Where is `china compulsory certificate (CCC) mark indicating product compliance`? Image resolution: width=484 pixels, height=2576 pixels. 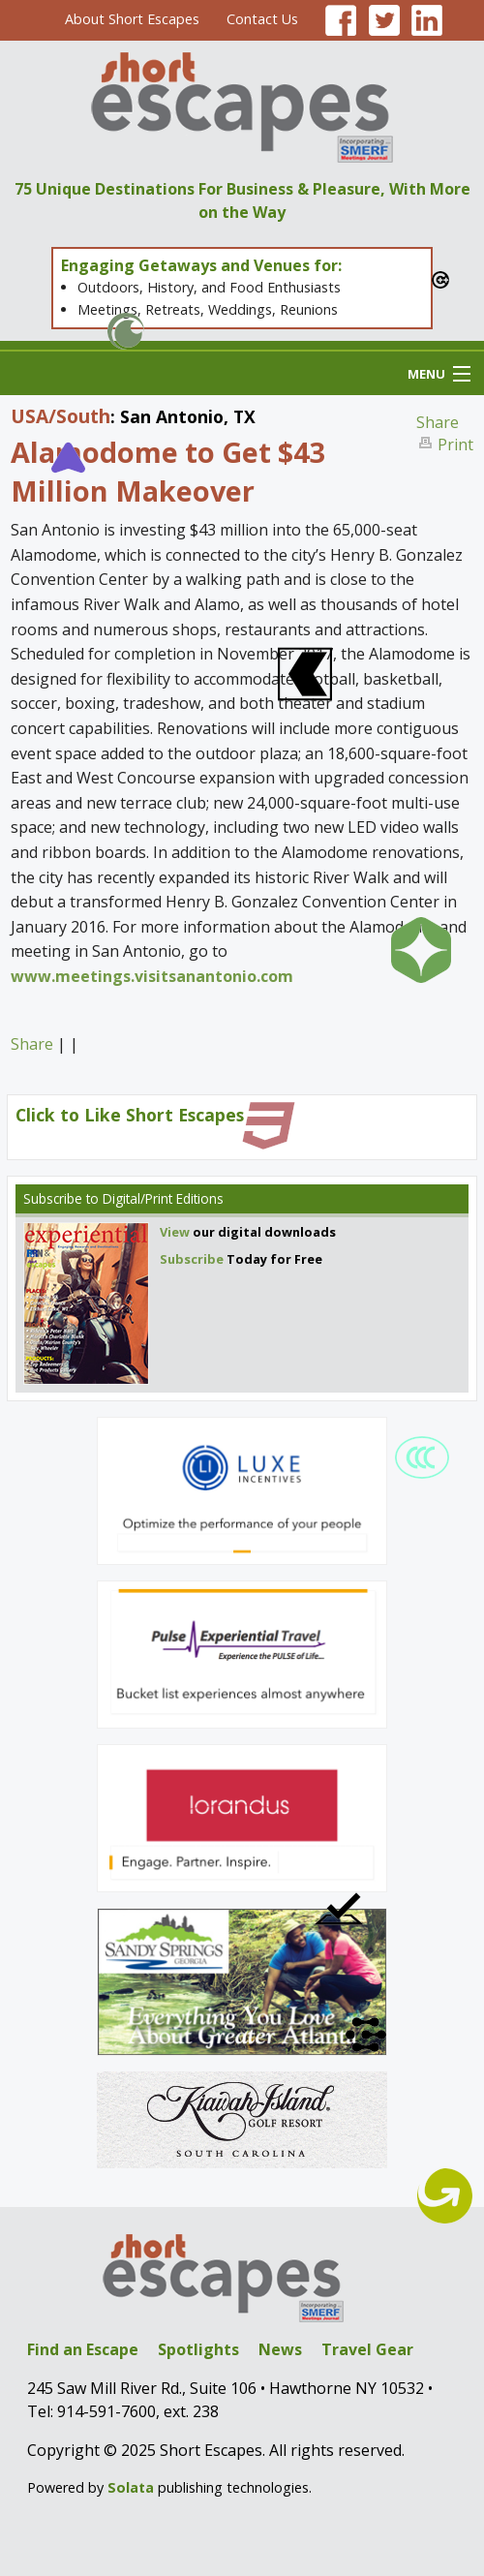
china compulsory certificate (CCC) mark indicating product compliance is located at coordinates (422, 1457).